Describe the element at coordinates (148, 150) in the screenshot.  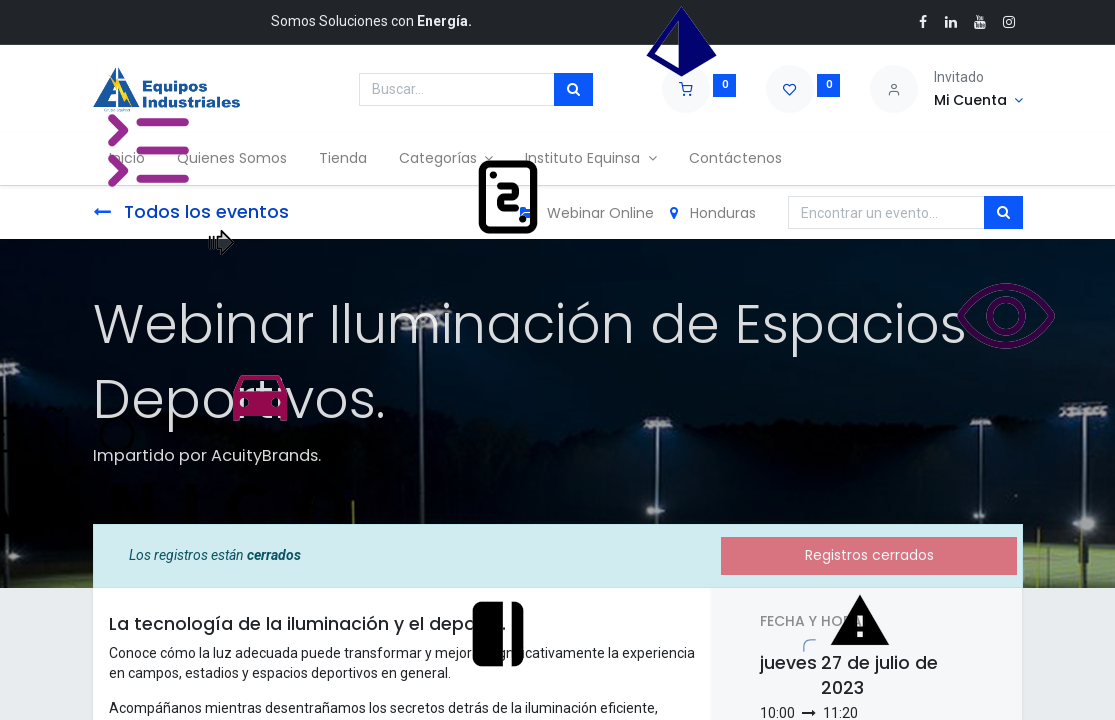
I see `collapse or minimize list items` at that location.